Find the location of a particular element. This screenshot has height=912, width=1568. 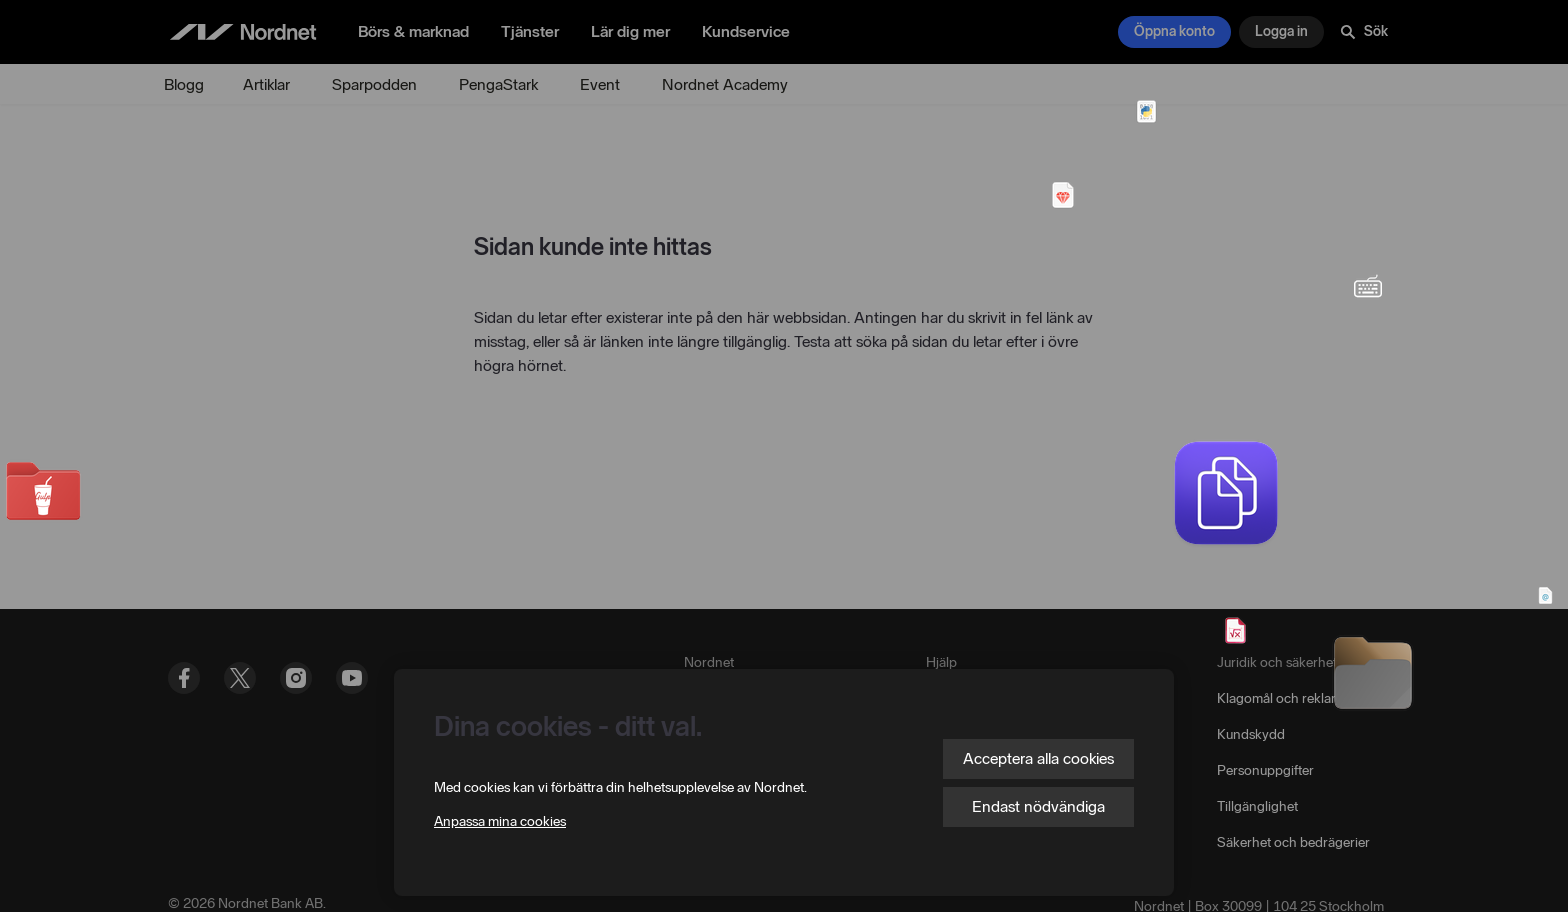

switch keyboard layout or language is located at coordinates (1368, 286).